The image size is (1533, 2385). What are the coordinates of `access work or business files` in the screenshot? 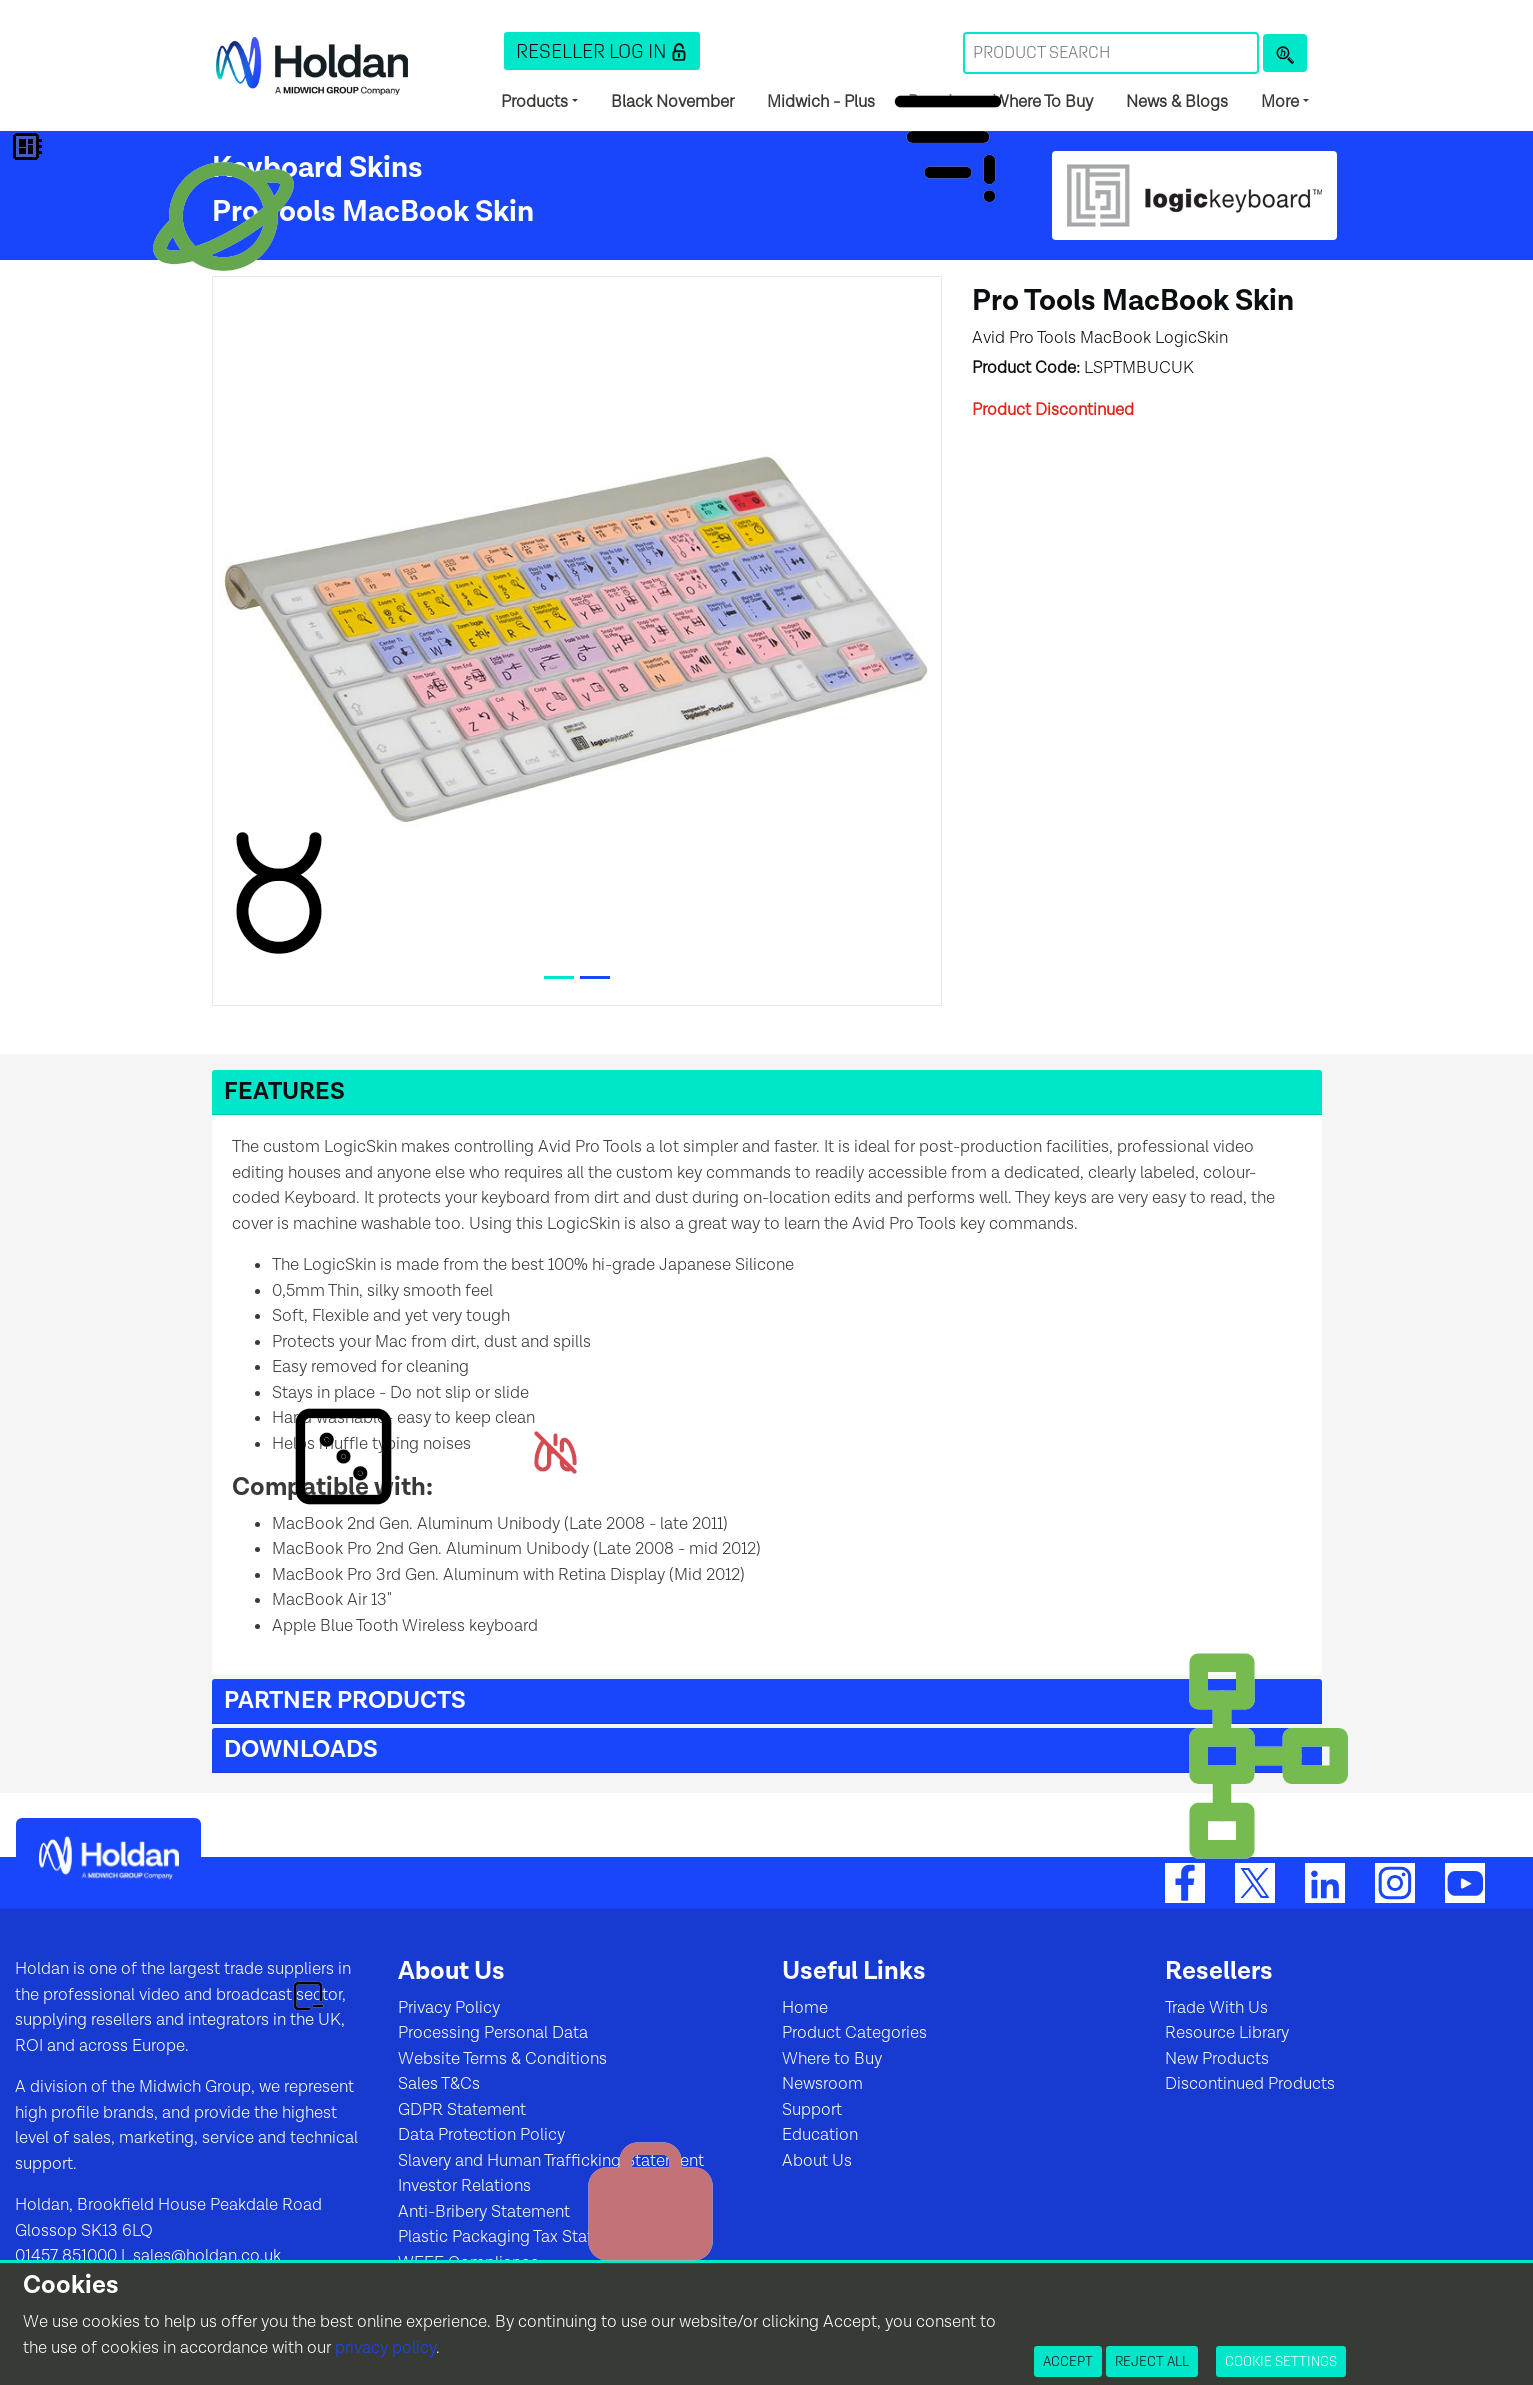 It's located at (650, 2204).